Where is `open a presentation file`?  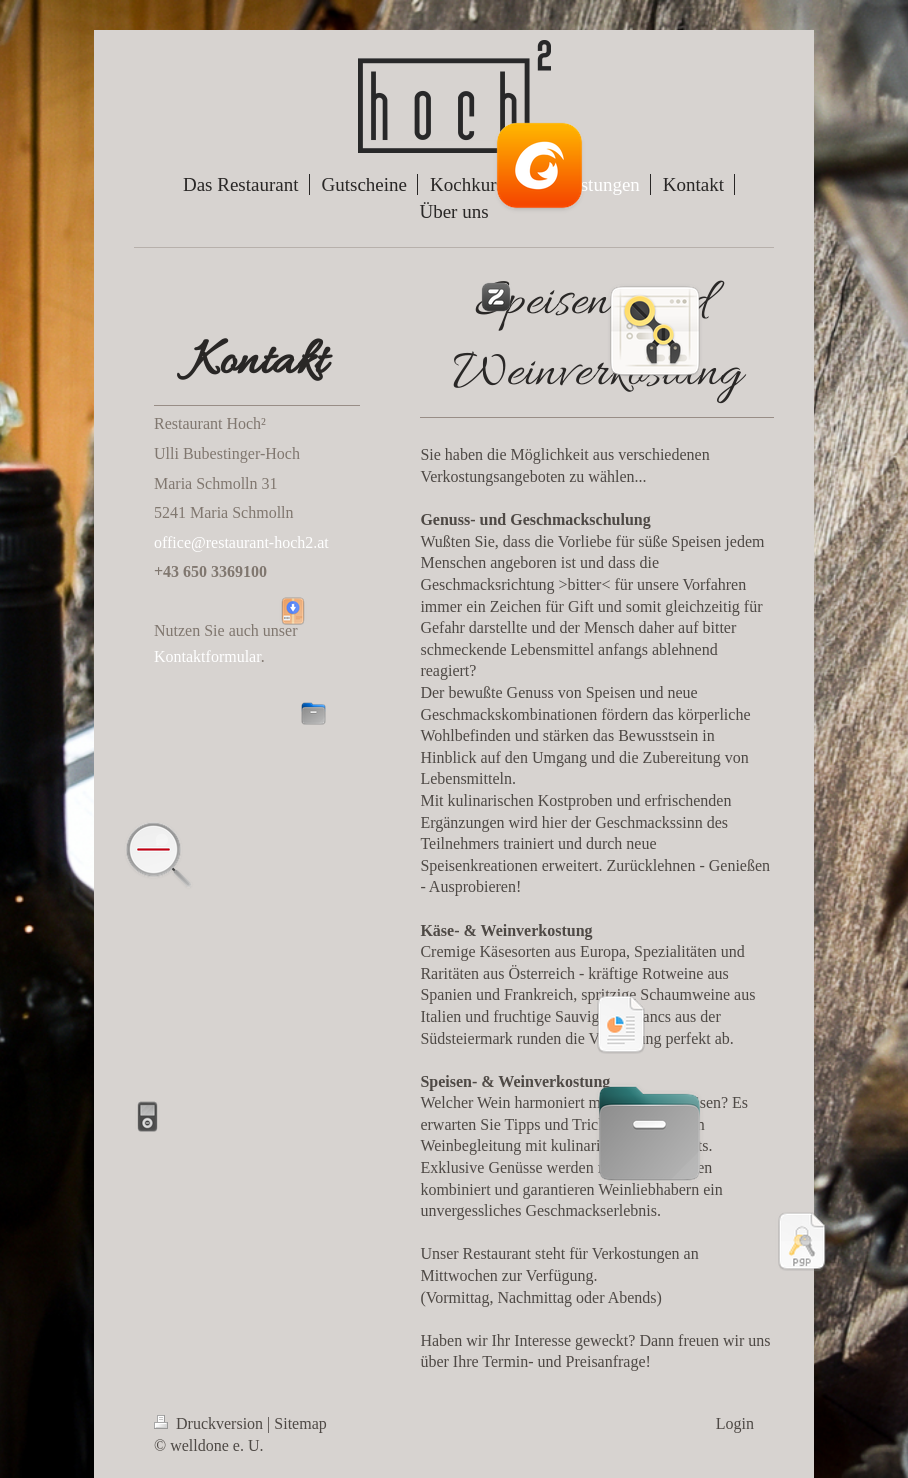
open a presentation file is located at coordinates (621, 1024).